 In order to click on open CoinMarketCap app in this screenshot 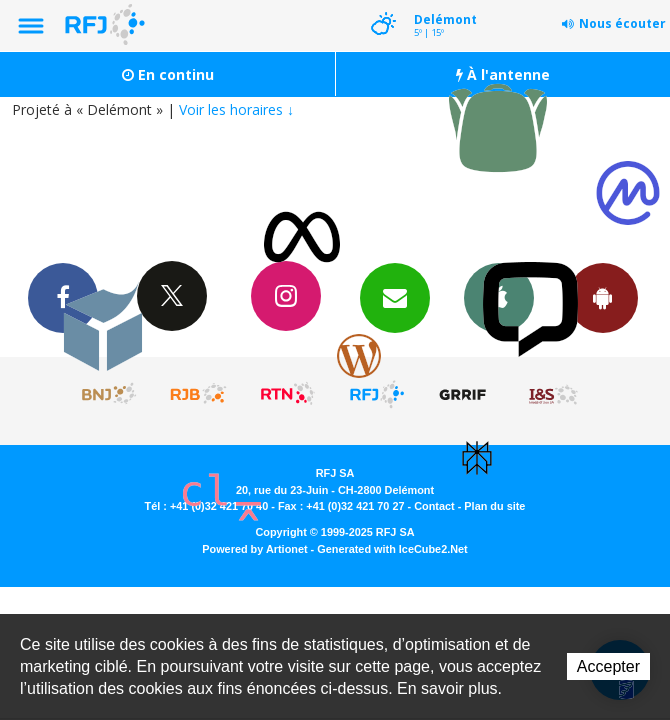, I will do `click(628, 193)`.